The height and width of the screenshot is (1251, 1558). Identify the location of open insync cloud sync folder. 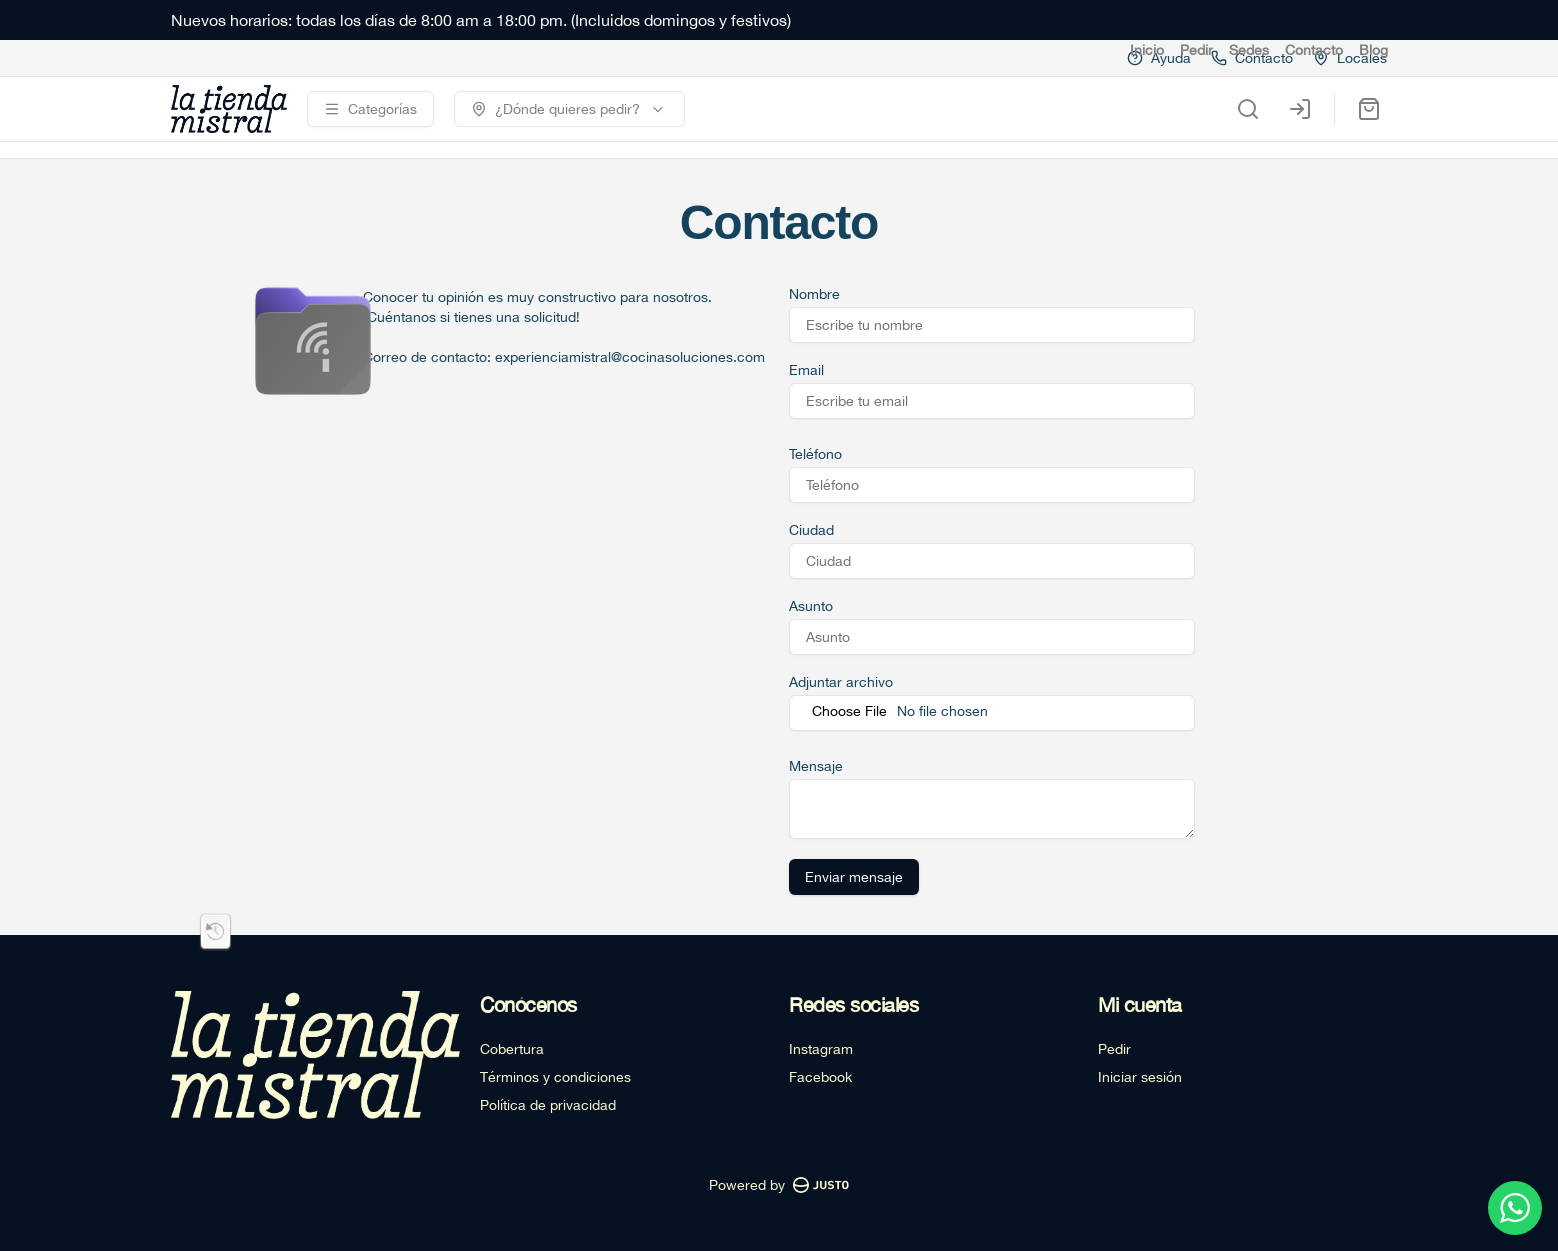
(313, 341).